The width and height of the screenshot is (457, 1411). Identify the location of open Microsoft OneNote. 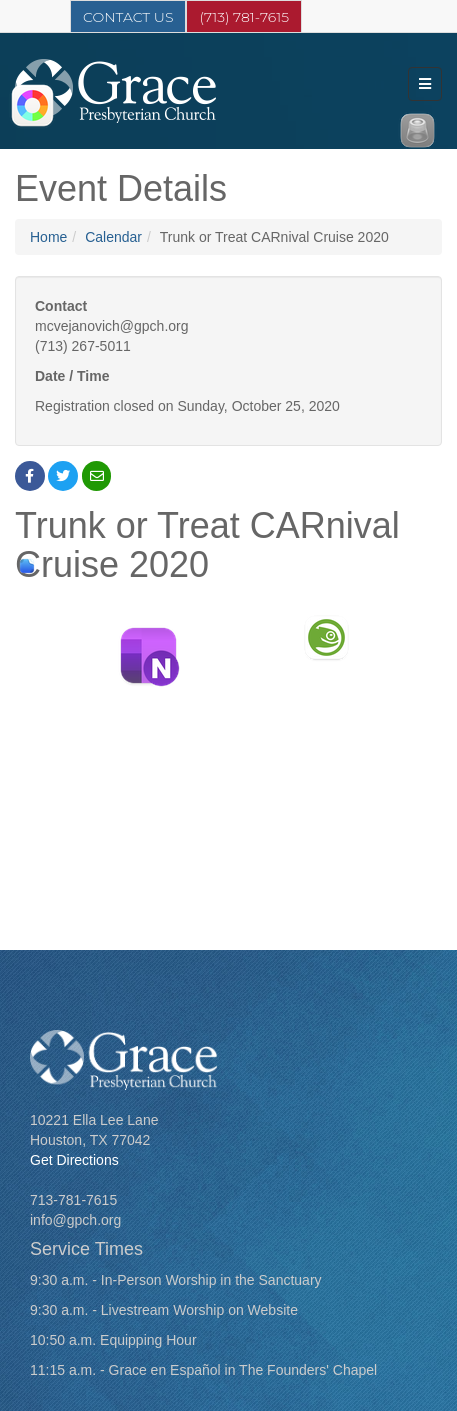
(148, 655).